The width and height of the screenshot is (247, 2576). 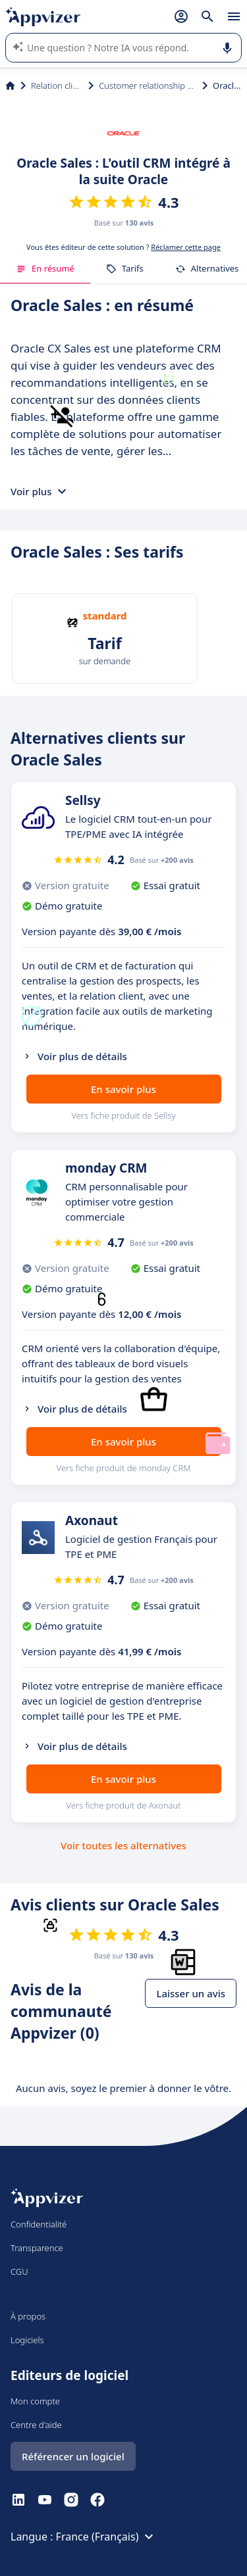 What do you see at coordinates (101, 1299) in the screenshot?
I see `indicates step 6 in a multi-step process` at bounding box center [101, 1299].